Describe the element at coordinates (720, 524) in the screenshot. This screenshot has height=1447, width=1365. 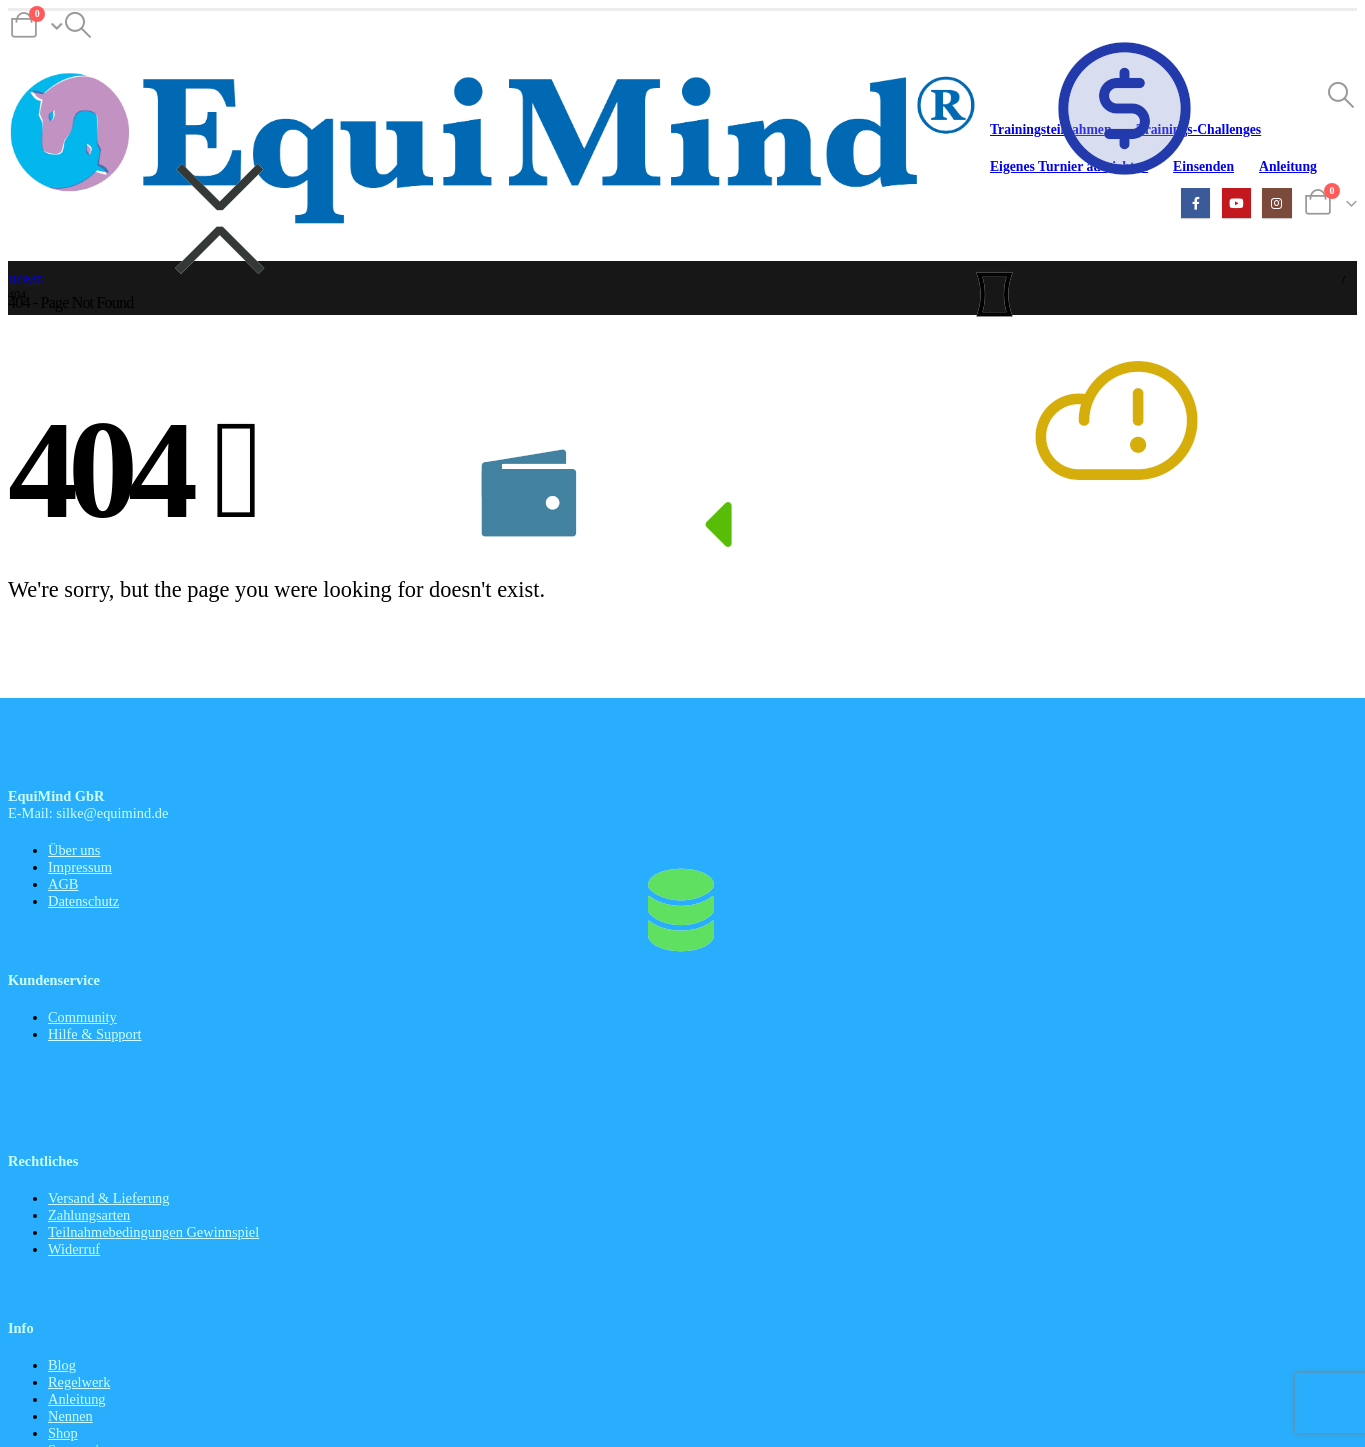
I see `go back to the previous screen` at that location.